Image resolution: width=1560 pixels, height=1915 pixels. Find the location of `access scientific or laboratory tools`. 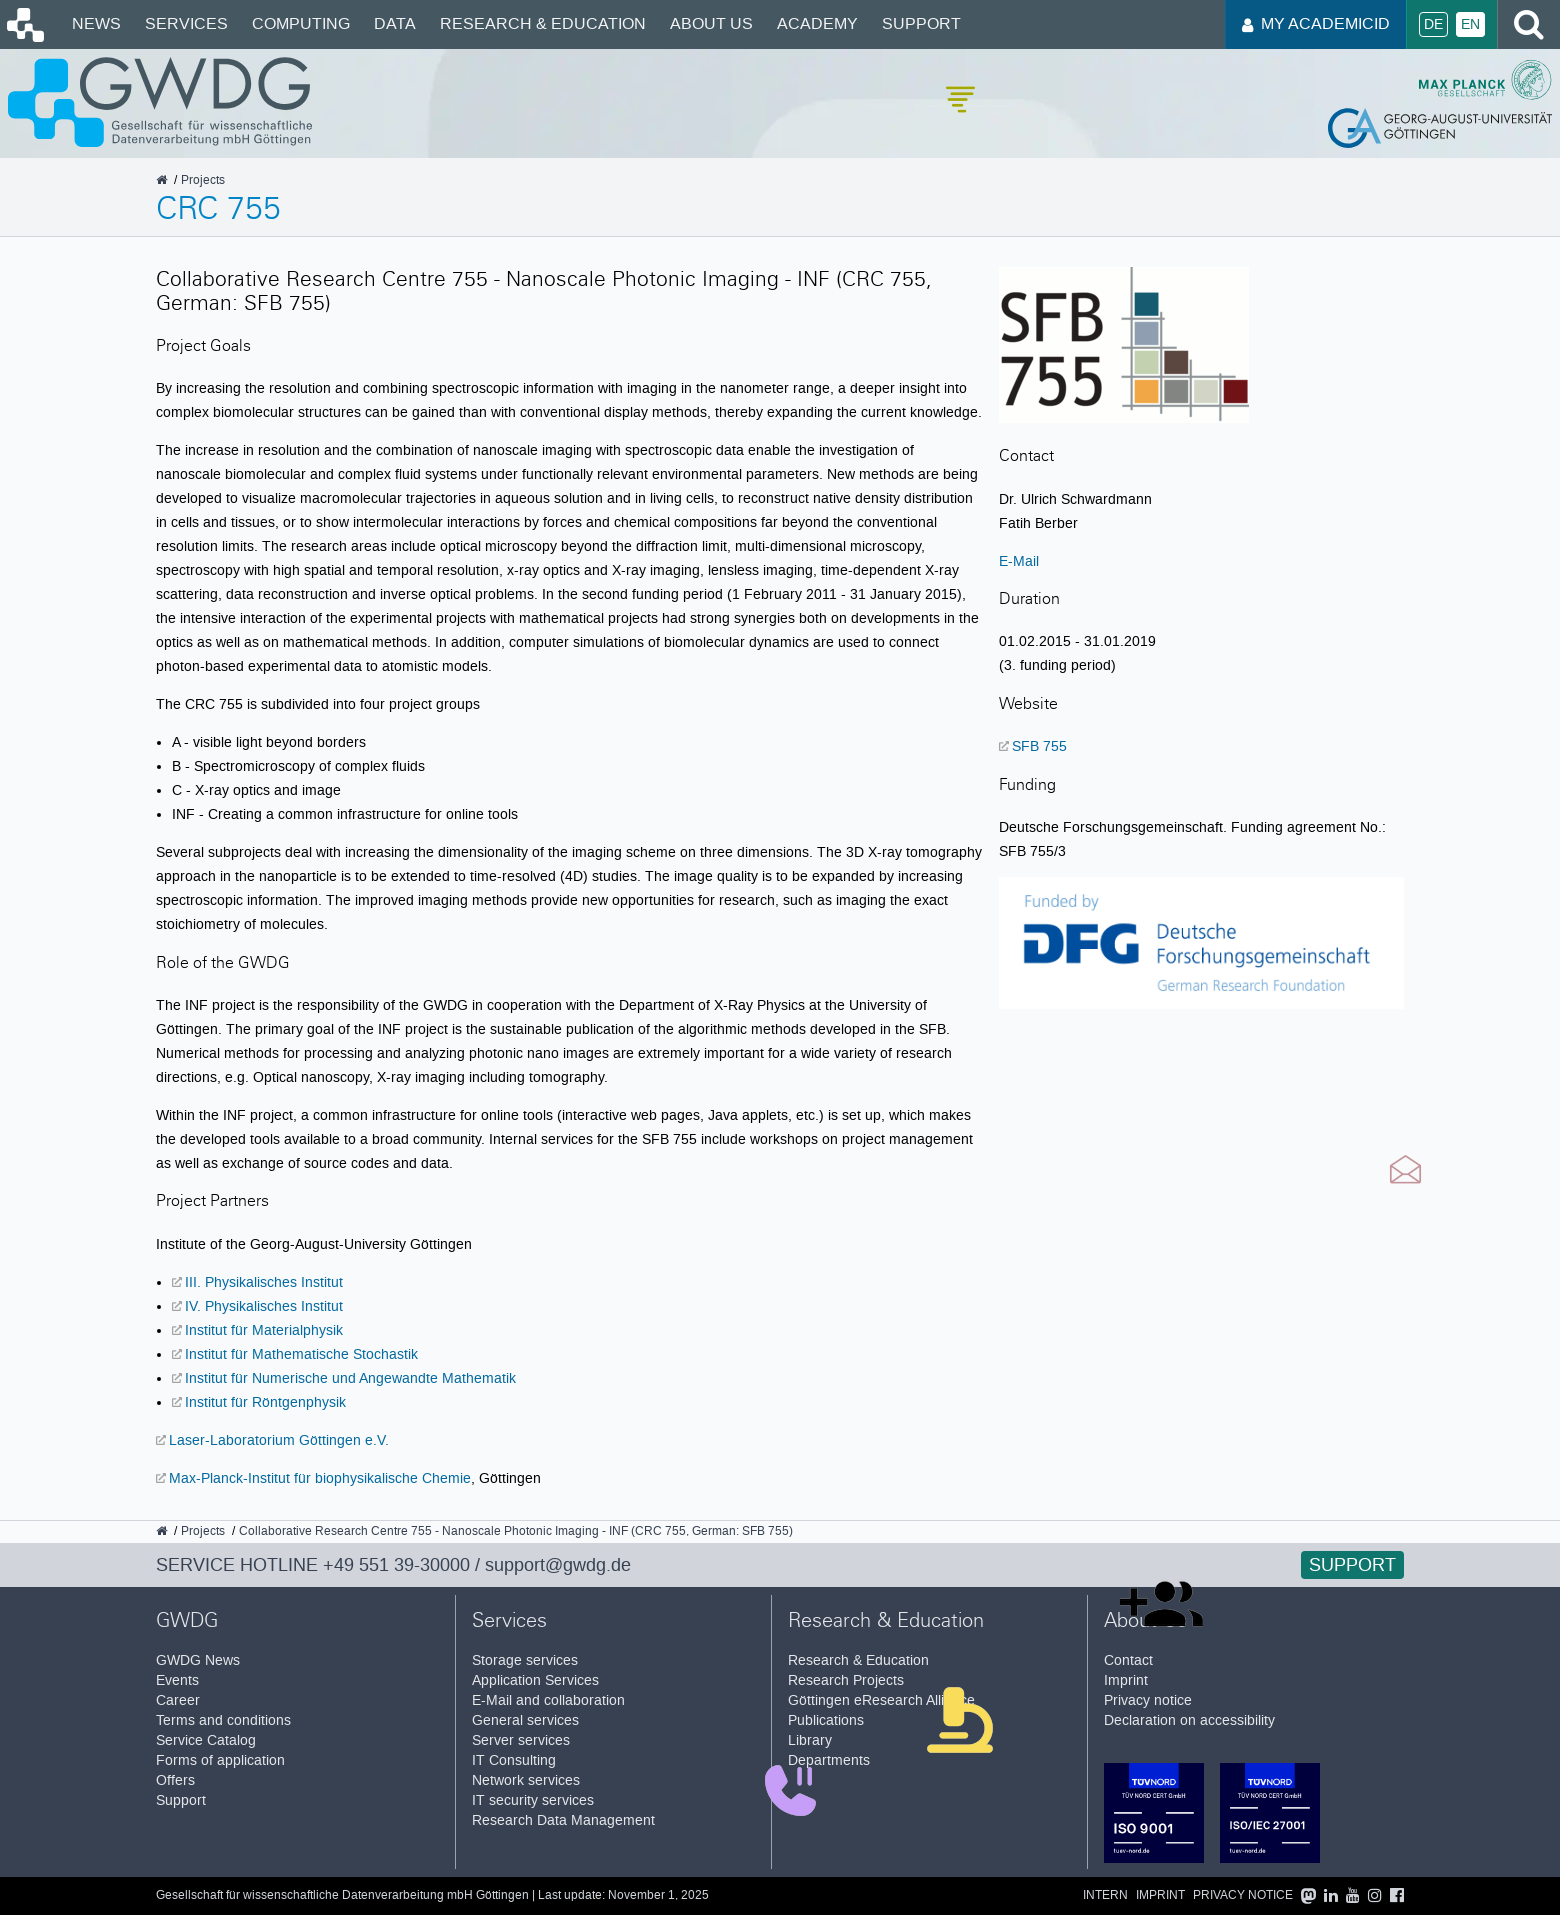

access scientific or laboratory tools is located at coordinates (960, 1720).